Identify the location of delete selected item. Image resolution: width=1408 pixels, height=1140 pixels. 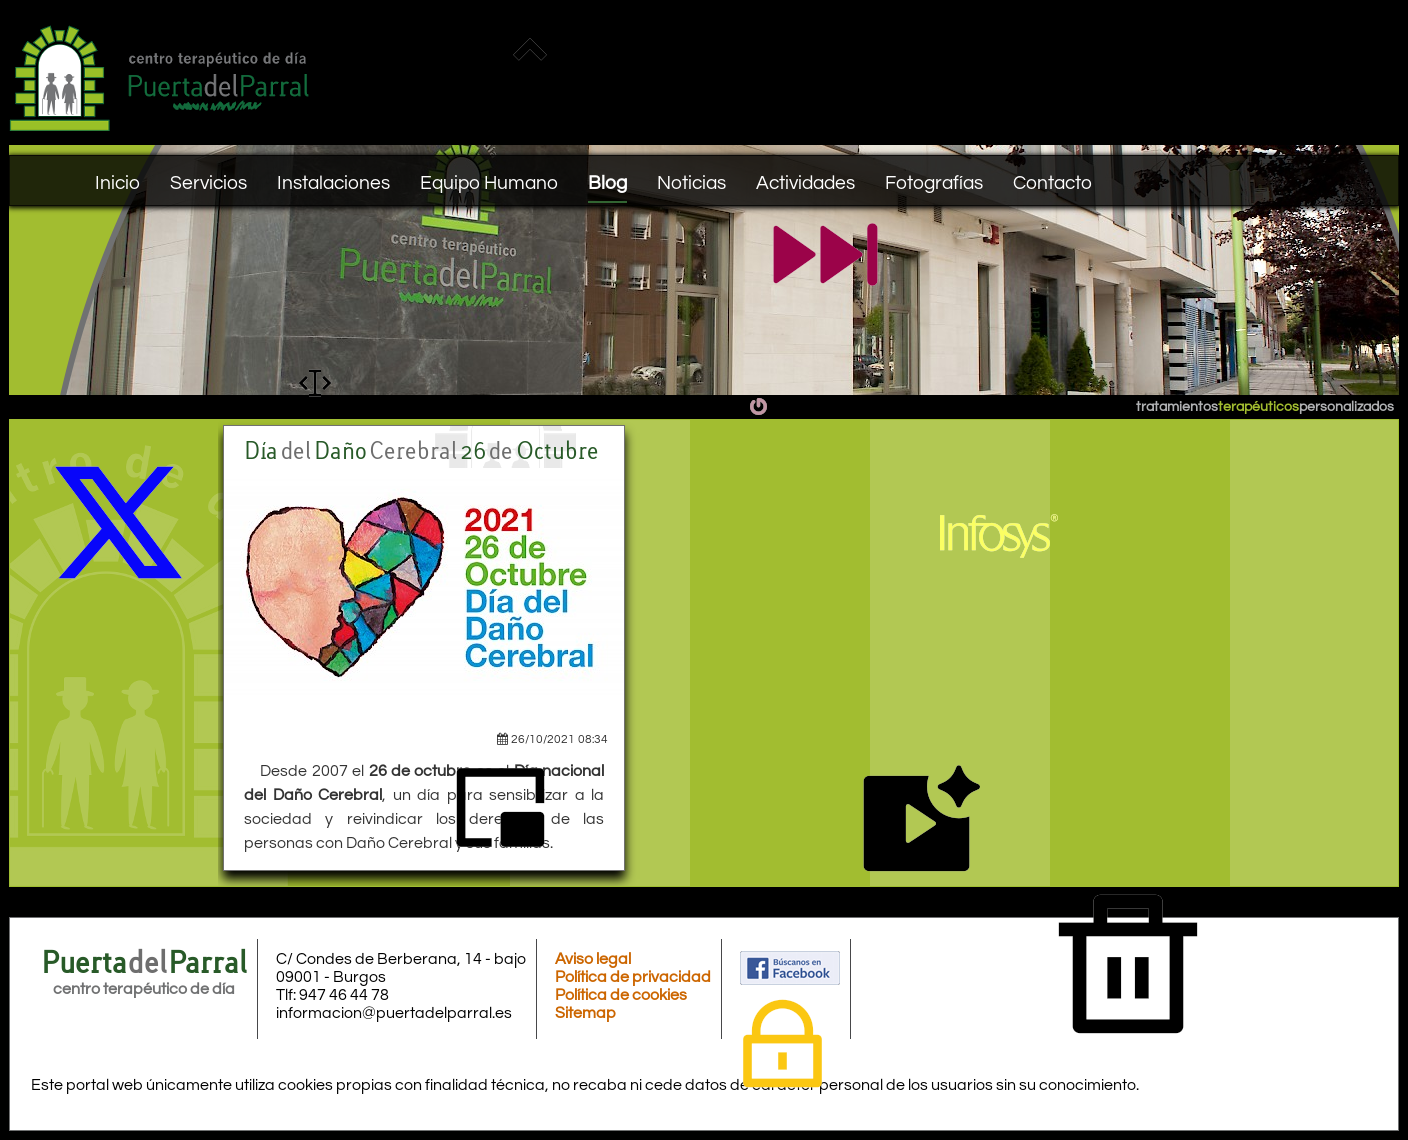
(1128, 964).